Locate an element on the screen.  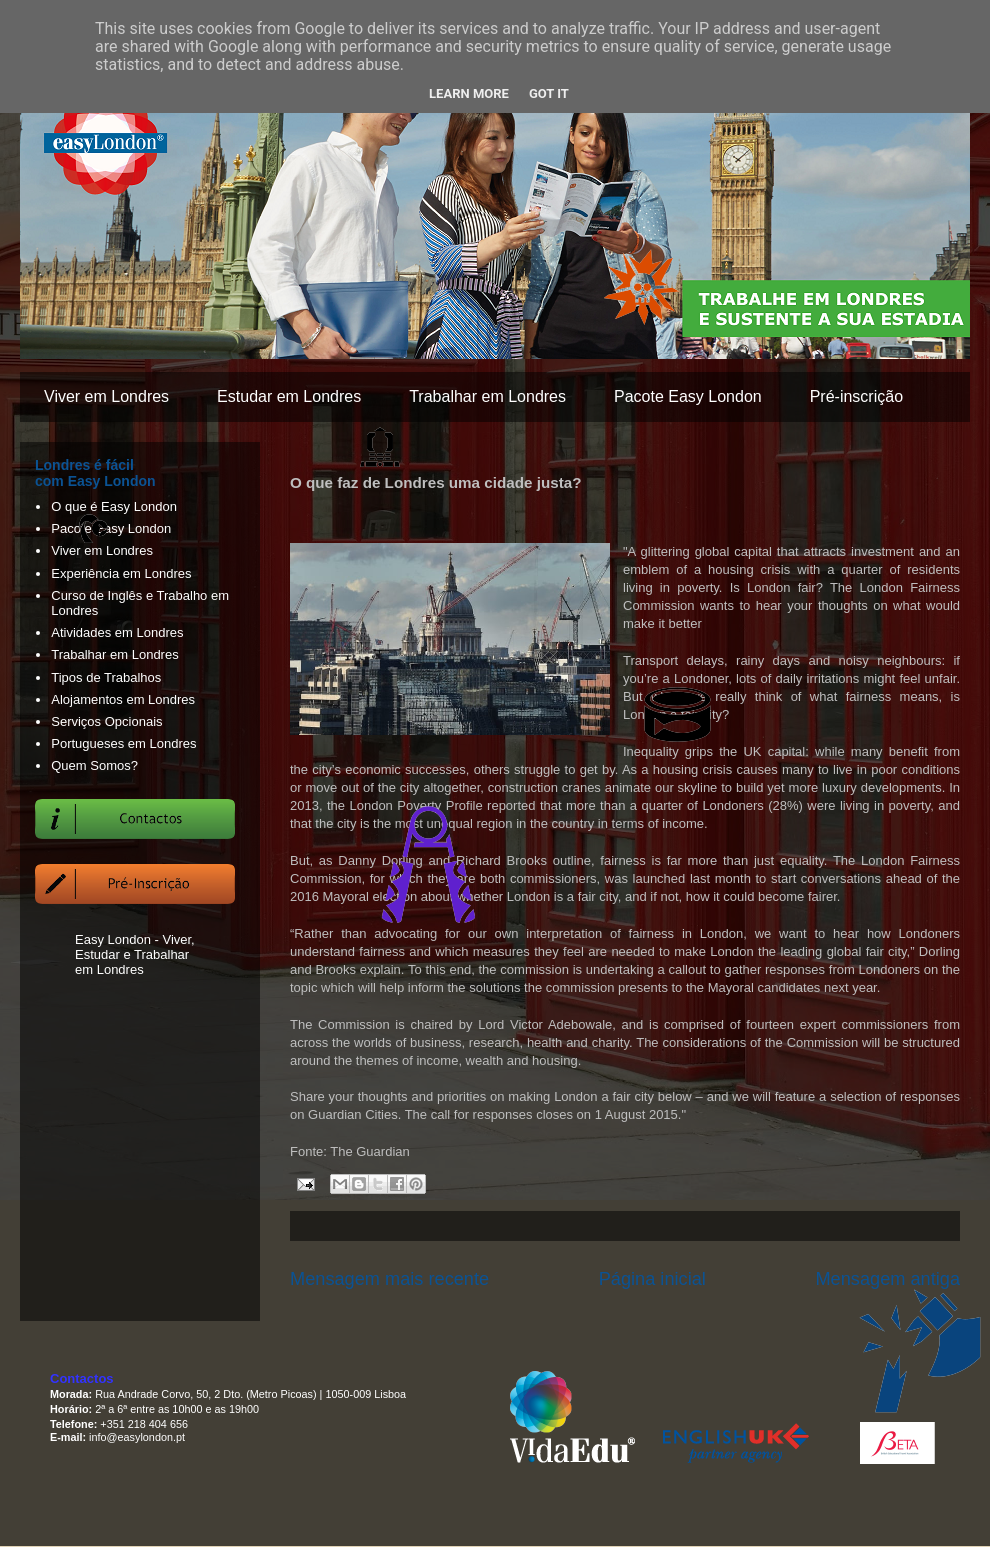
a monster or creature ability indicator is located at coordinates (93, 528).